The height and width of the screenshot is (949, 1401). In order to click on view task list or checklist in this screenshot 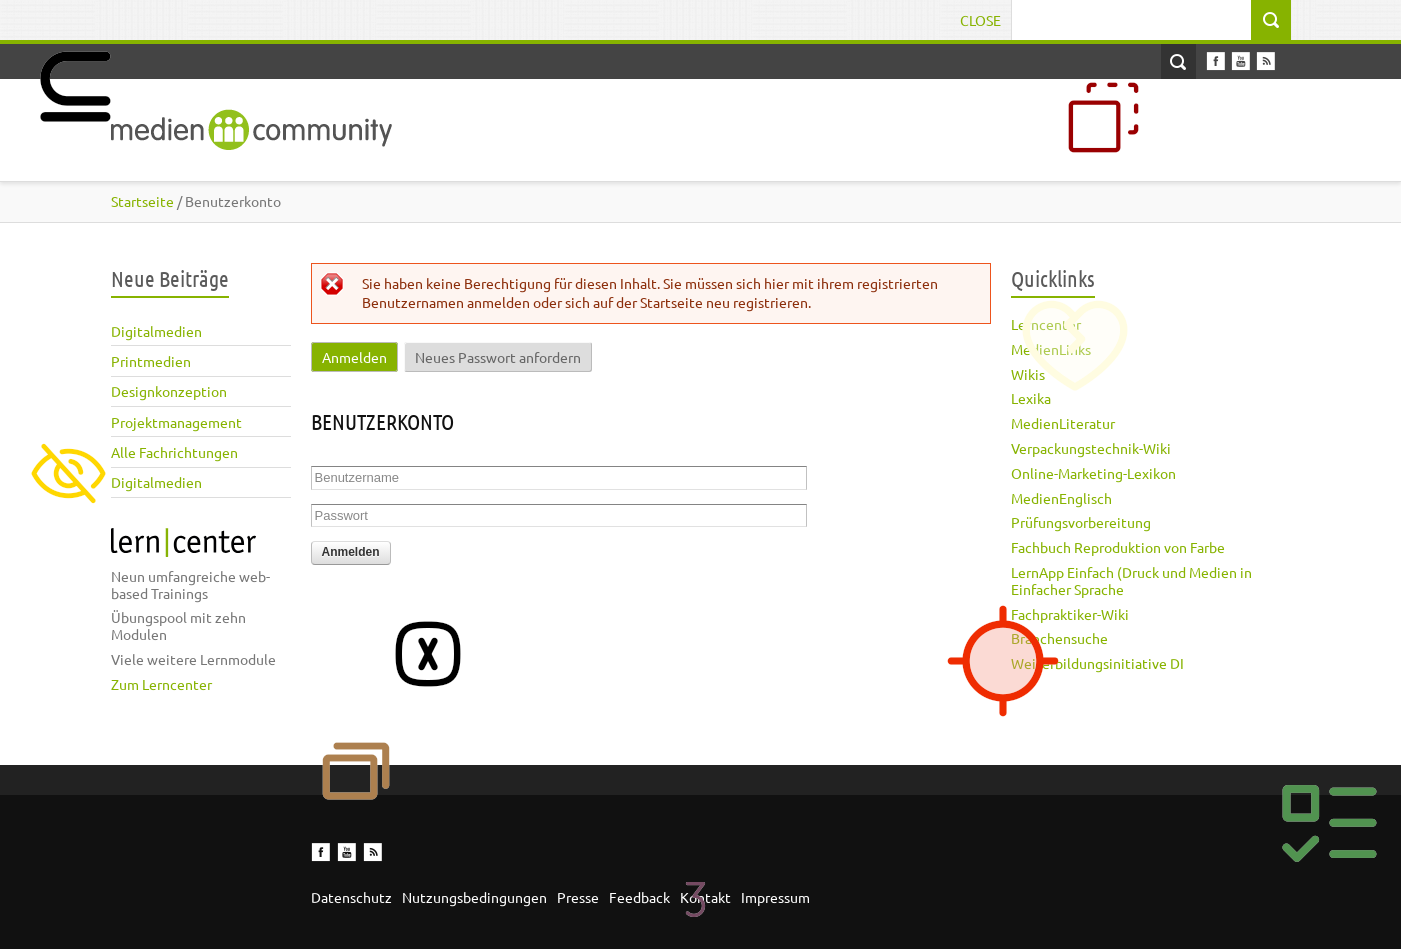, I will do `click(1329, 821)`.